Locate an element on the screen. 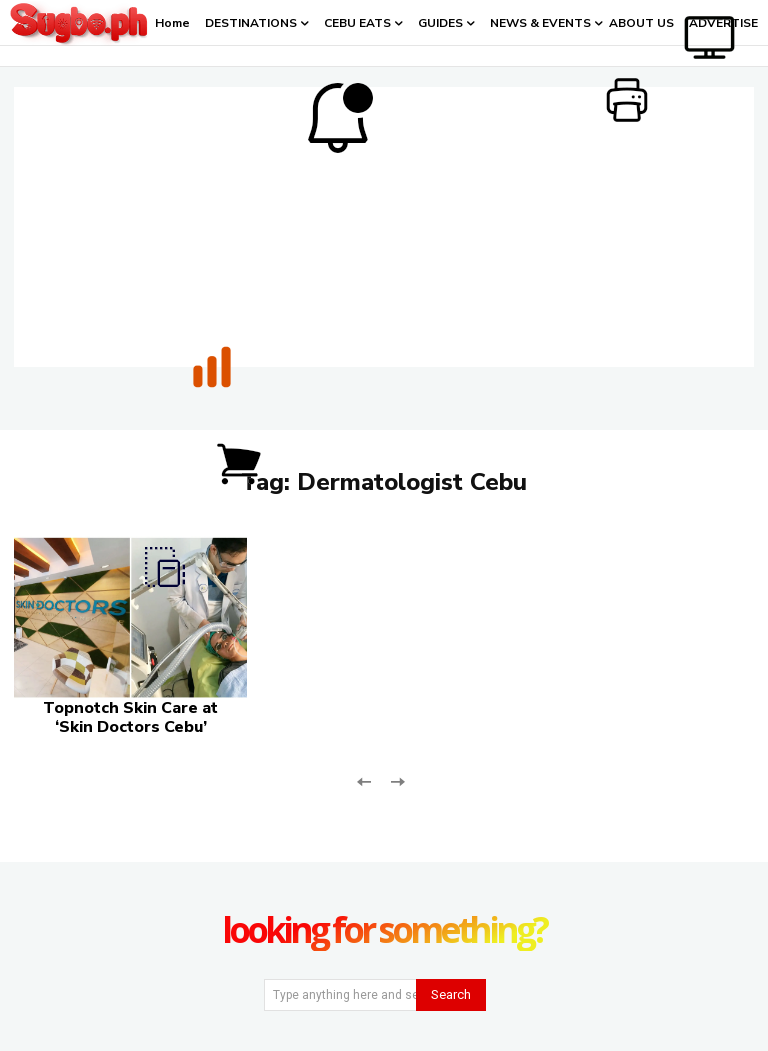  view analytics or statistics is located at coordinates (212, 367).